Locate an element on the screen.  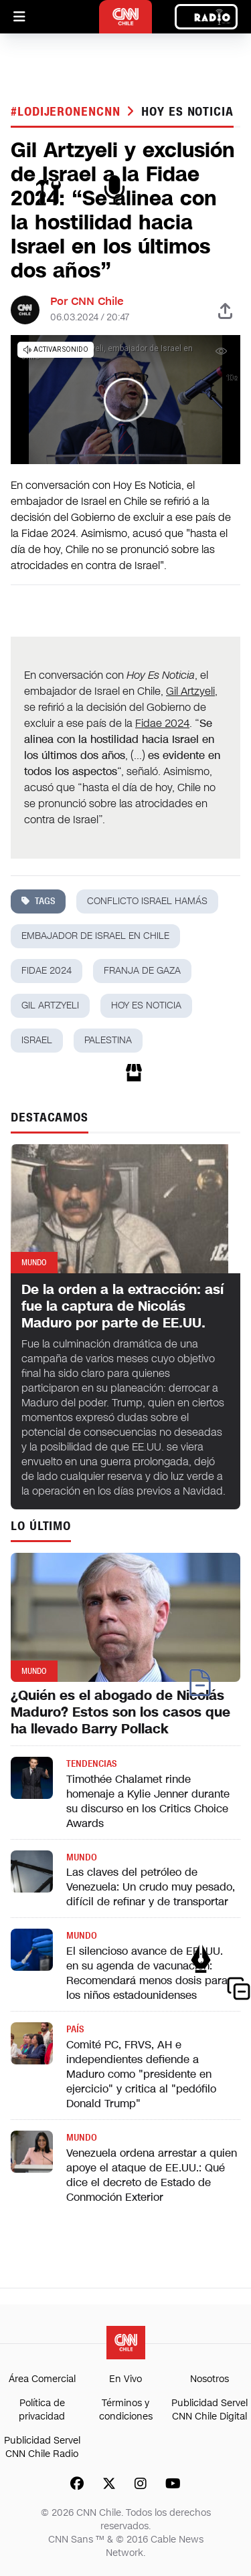
remove item from clipboard is located at coordinates (238, 1988).